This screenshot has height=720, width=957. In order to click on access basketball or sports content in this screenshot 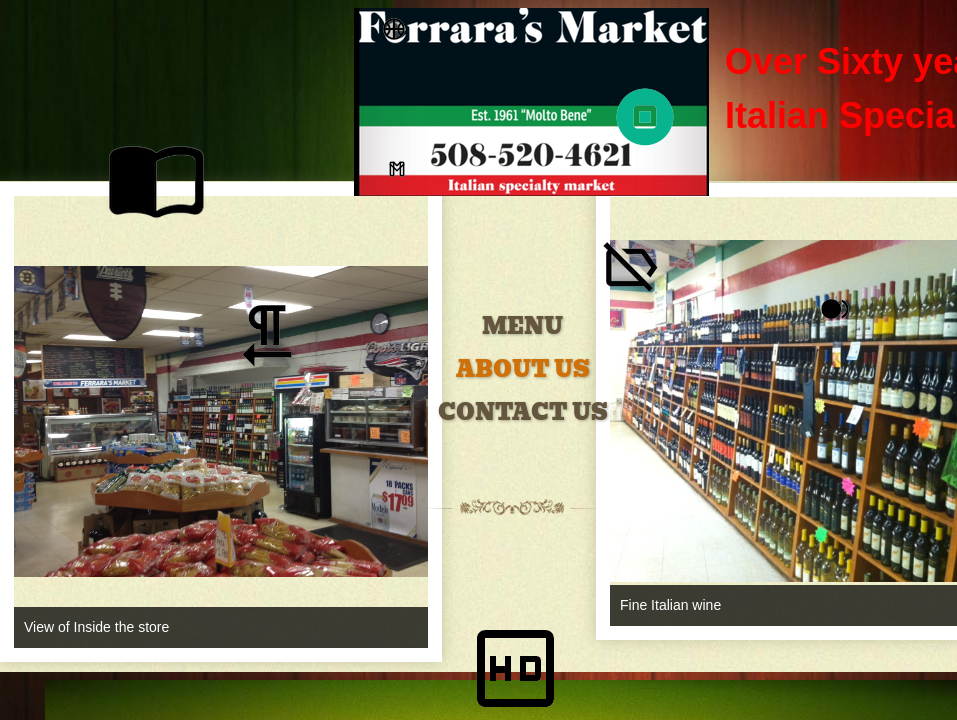, I will do `click(394, 29)`.